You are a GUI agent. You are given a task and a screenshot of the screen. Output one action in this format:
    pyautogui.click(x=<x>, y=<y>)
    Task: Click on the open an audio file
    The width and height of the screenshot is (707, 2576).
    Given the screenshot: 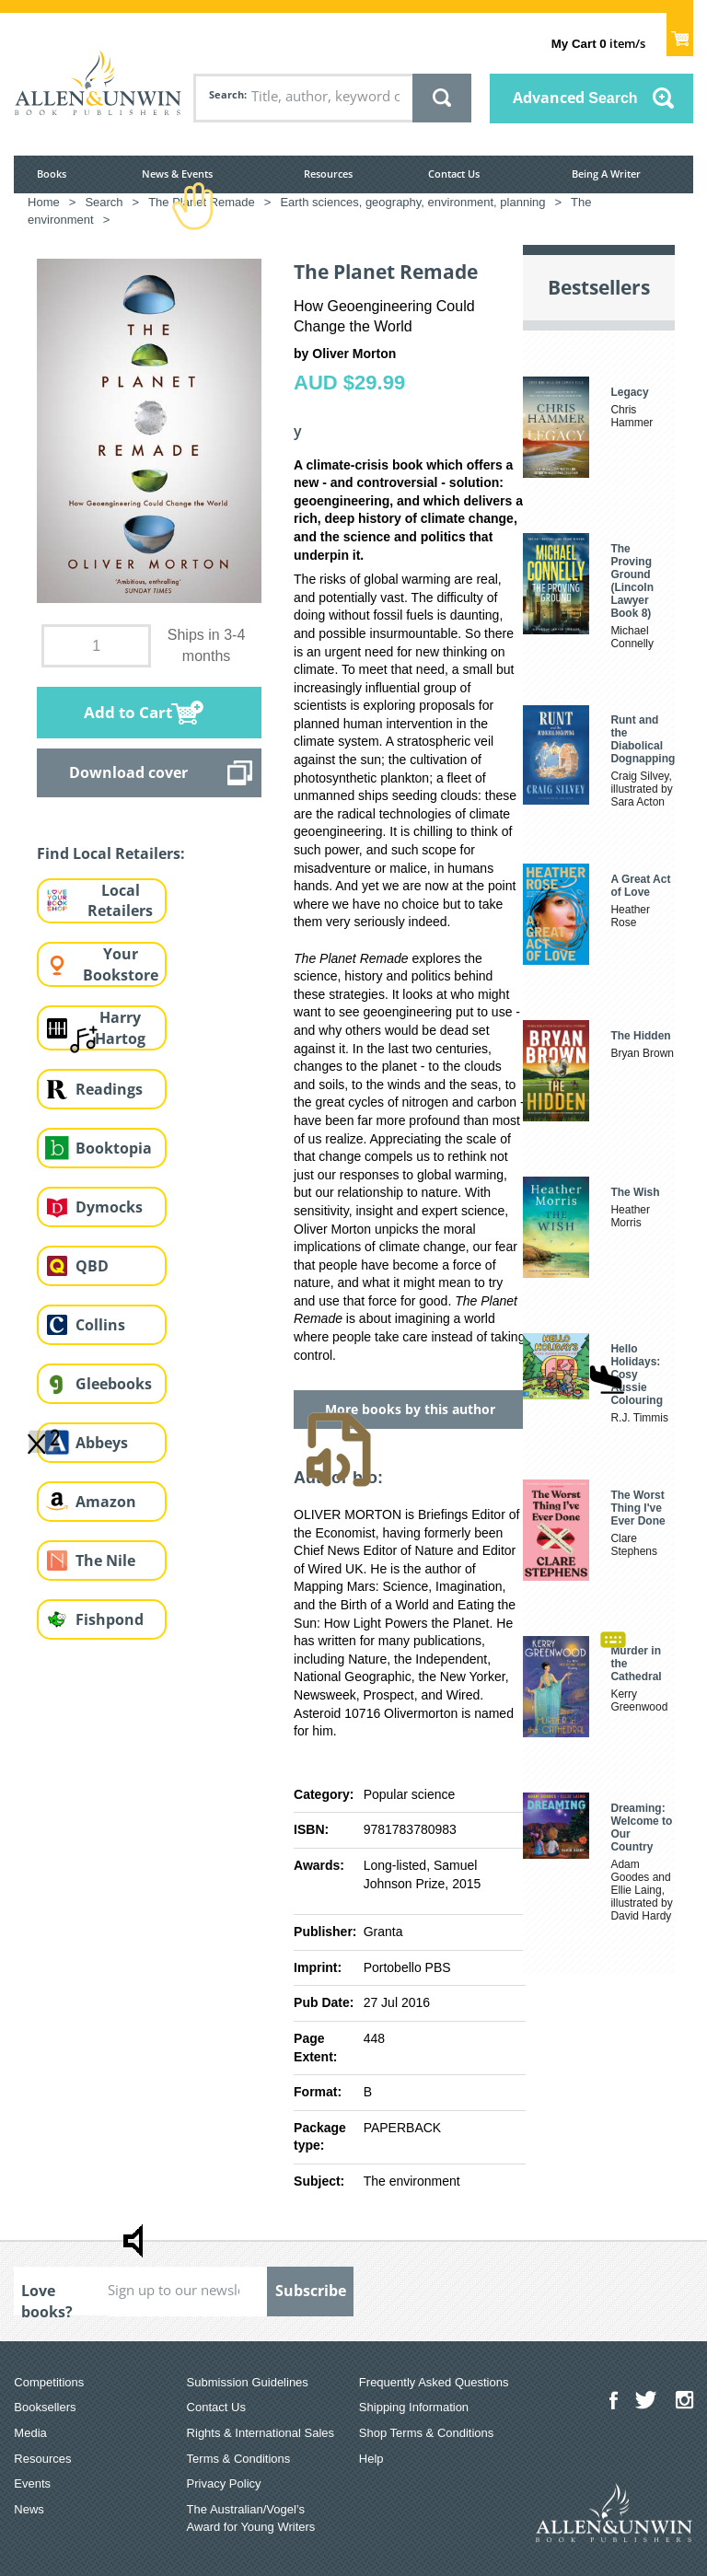 What is the action you would take?
    pyautogui.click(x=339, y=1449)
    